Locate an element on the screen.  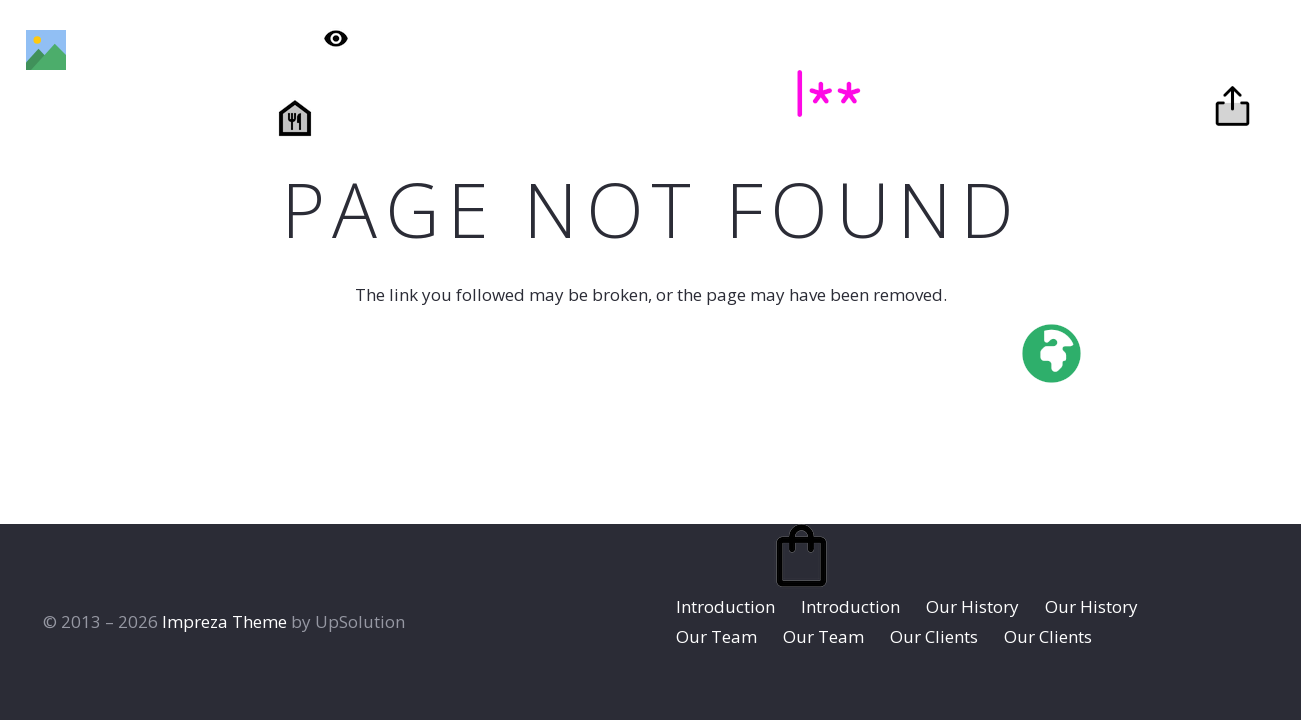
view your shopping cart is located at coordinates (801, 555).